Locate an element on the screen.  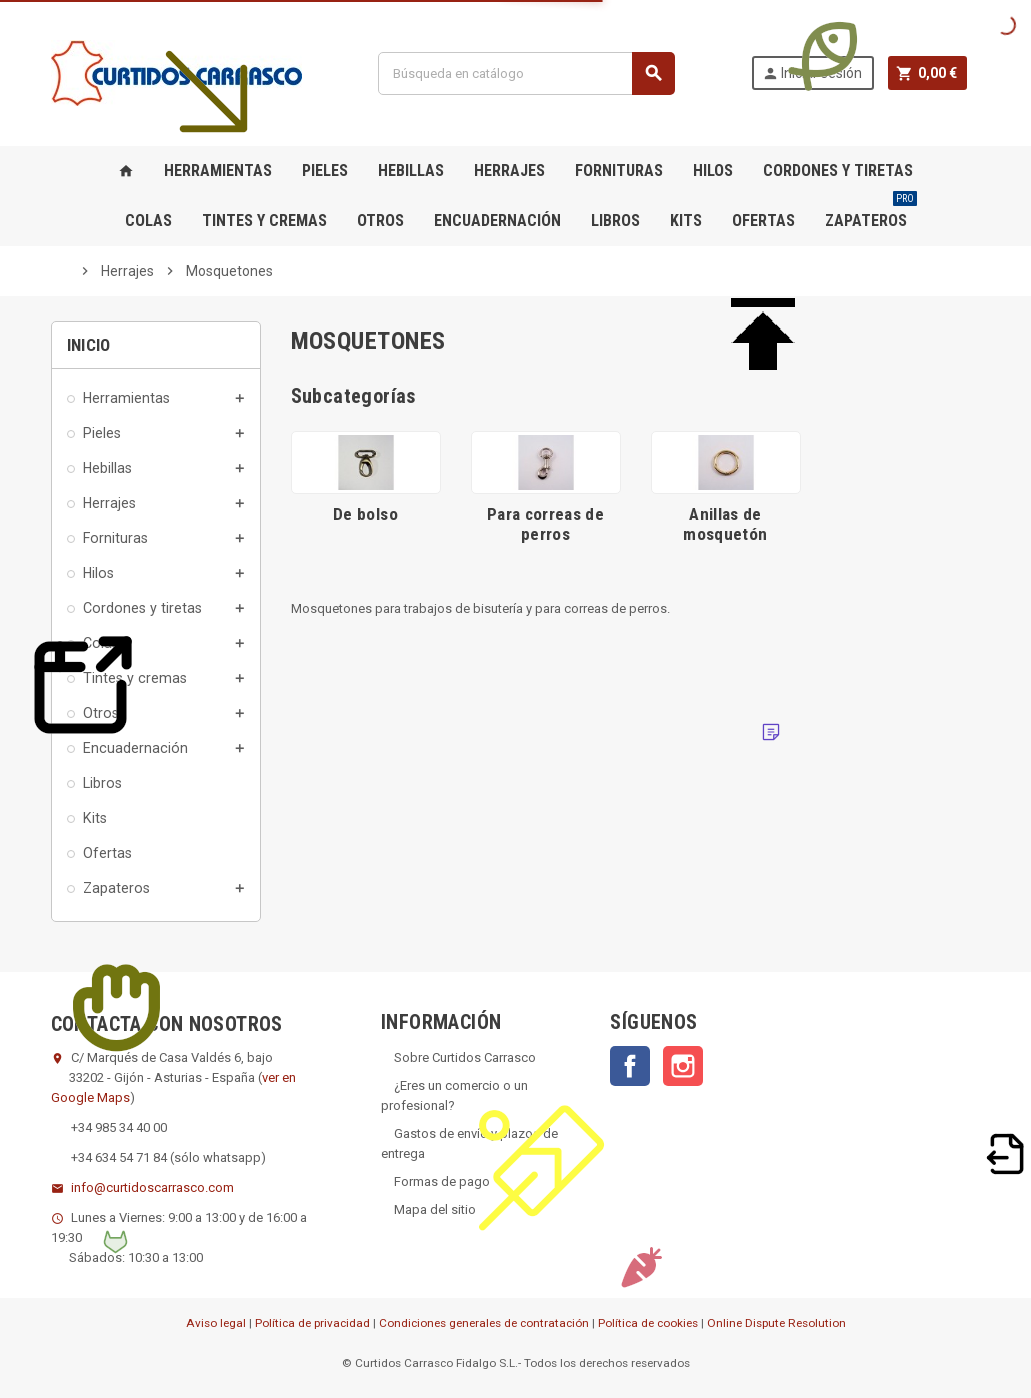
maximize browser window to full screen is located at coordinates (80, 687).